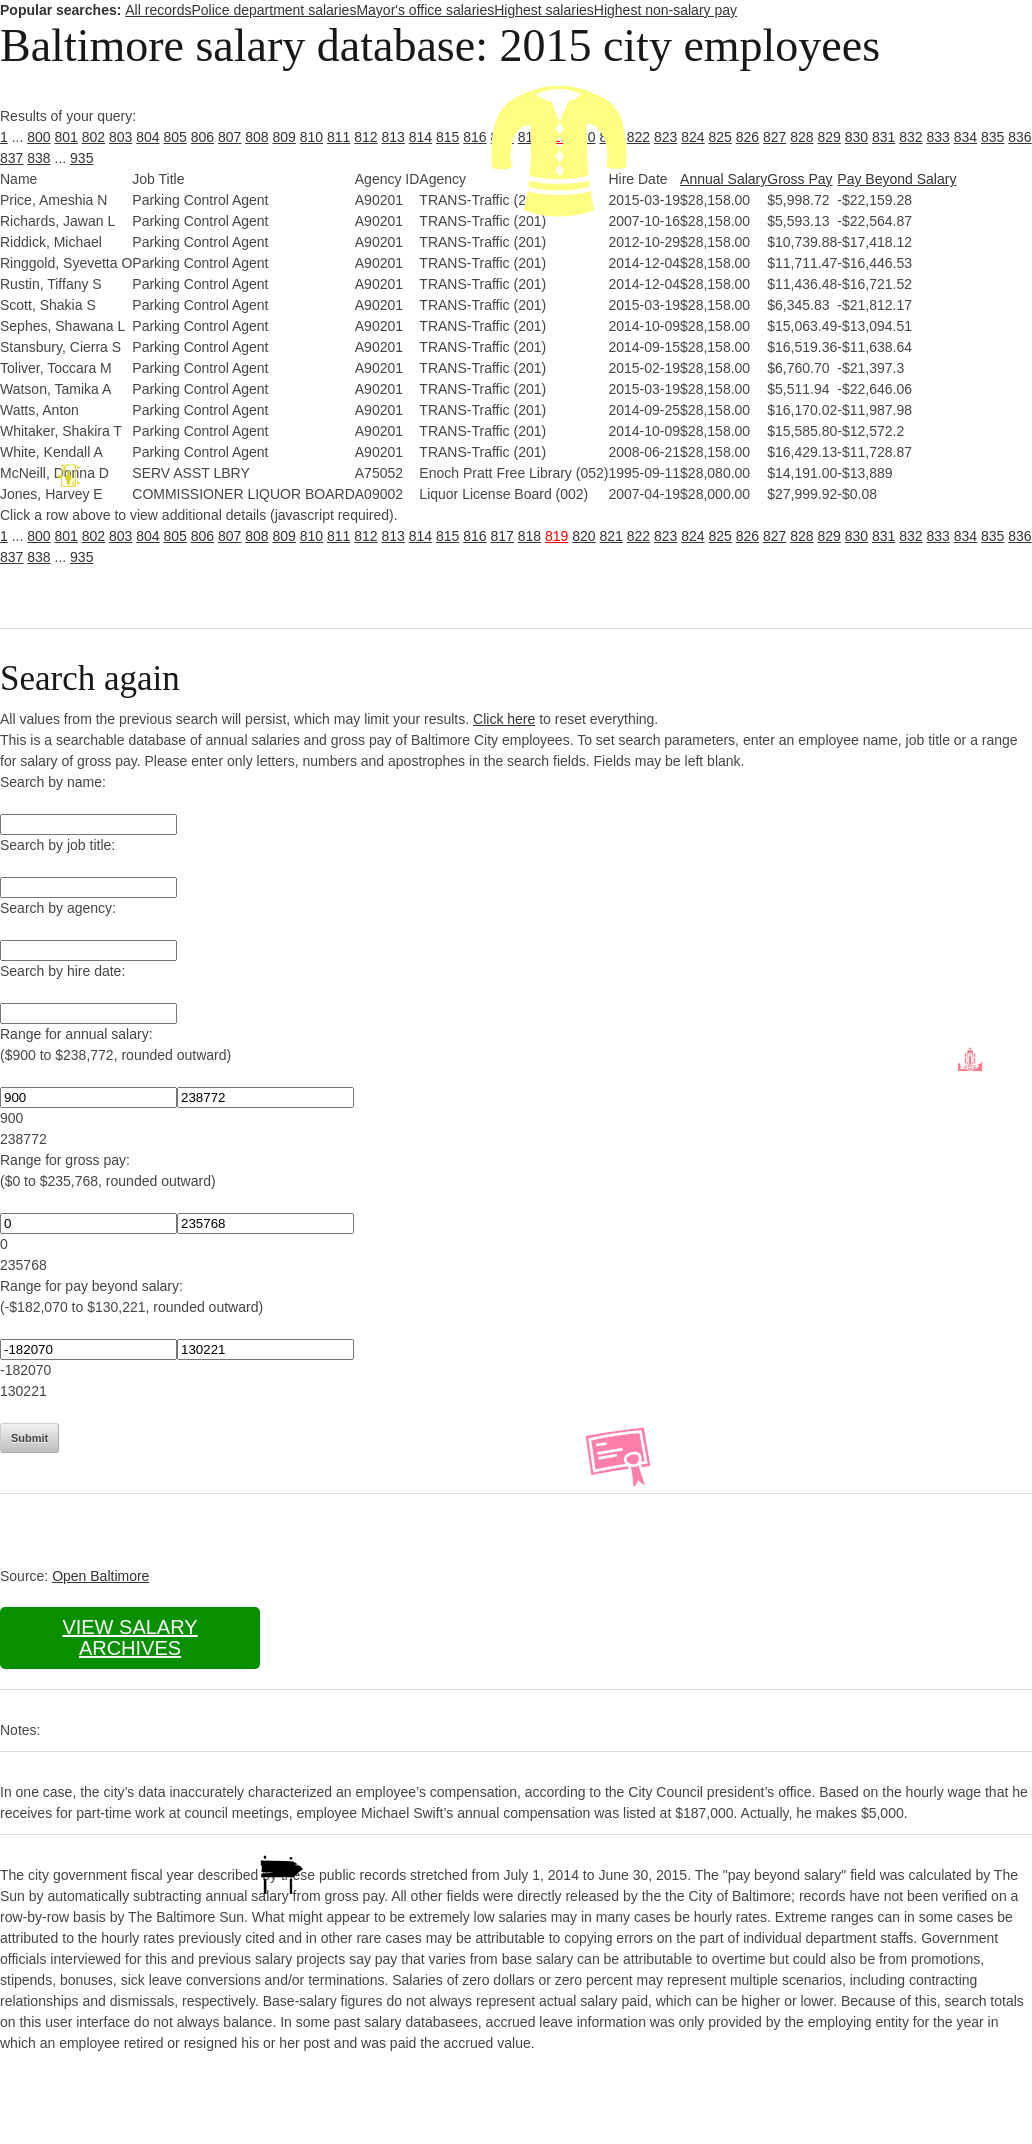  What do you see at coordinates (618, 1454) in the screenshot?
I see `view your certificates or achievements` at bounding box center [618, 1454].